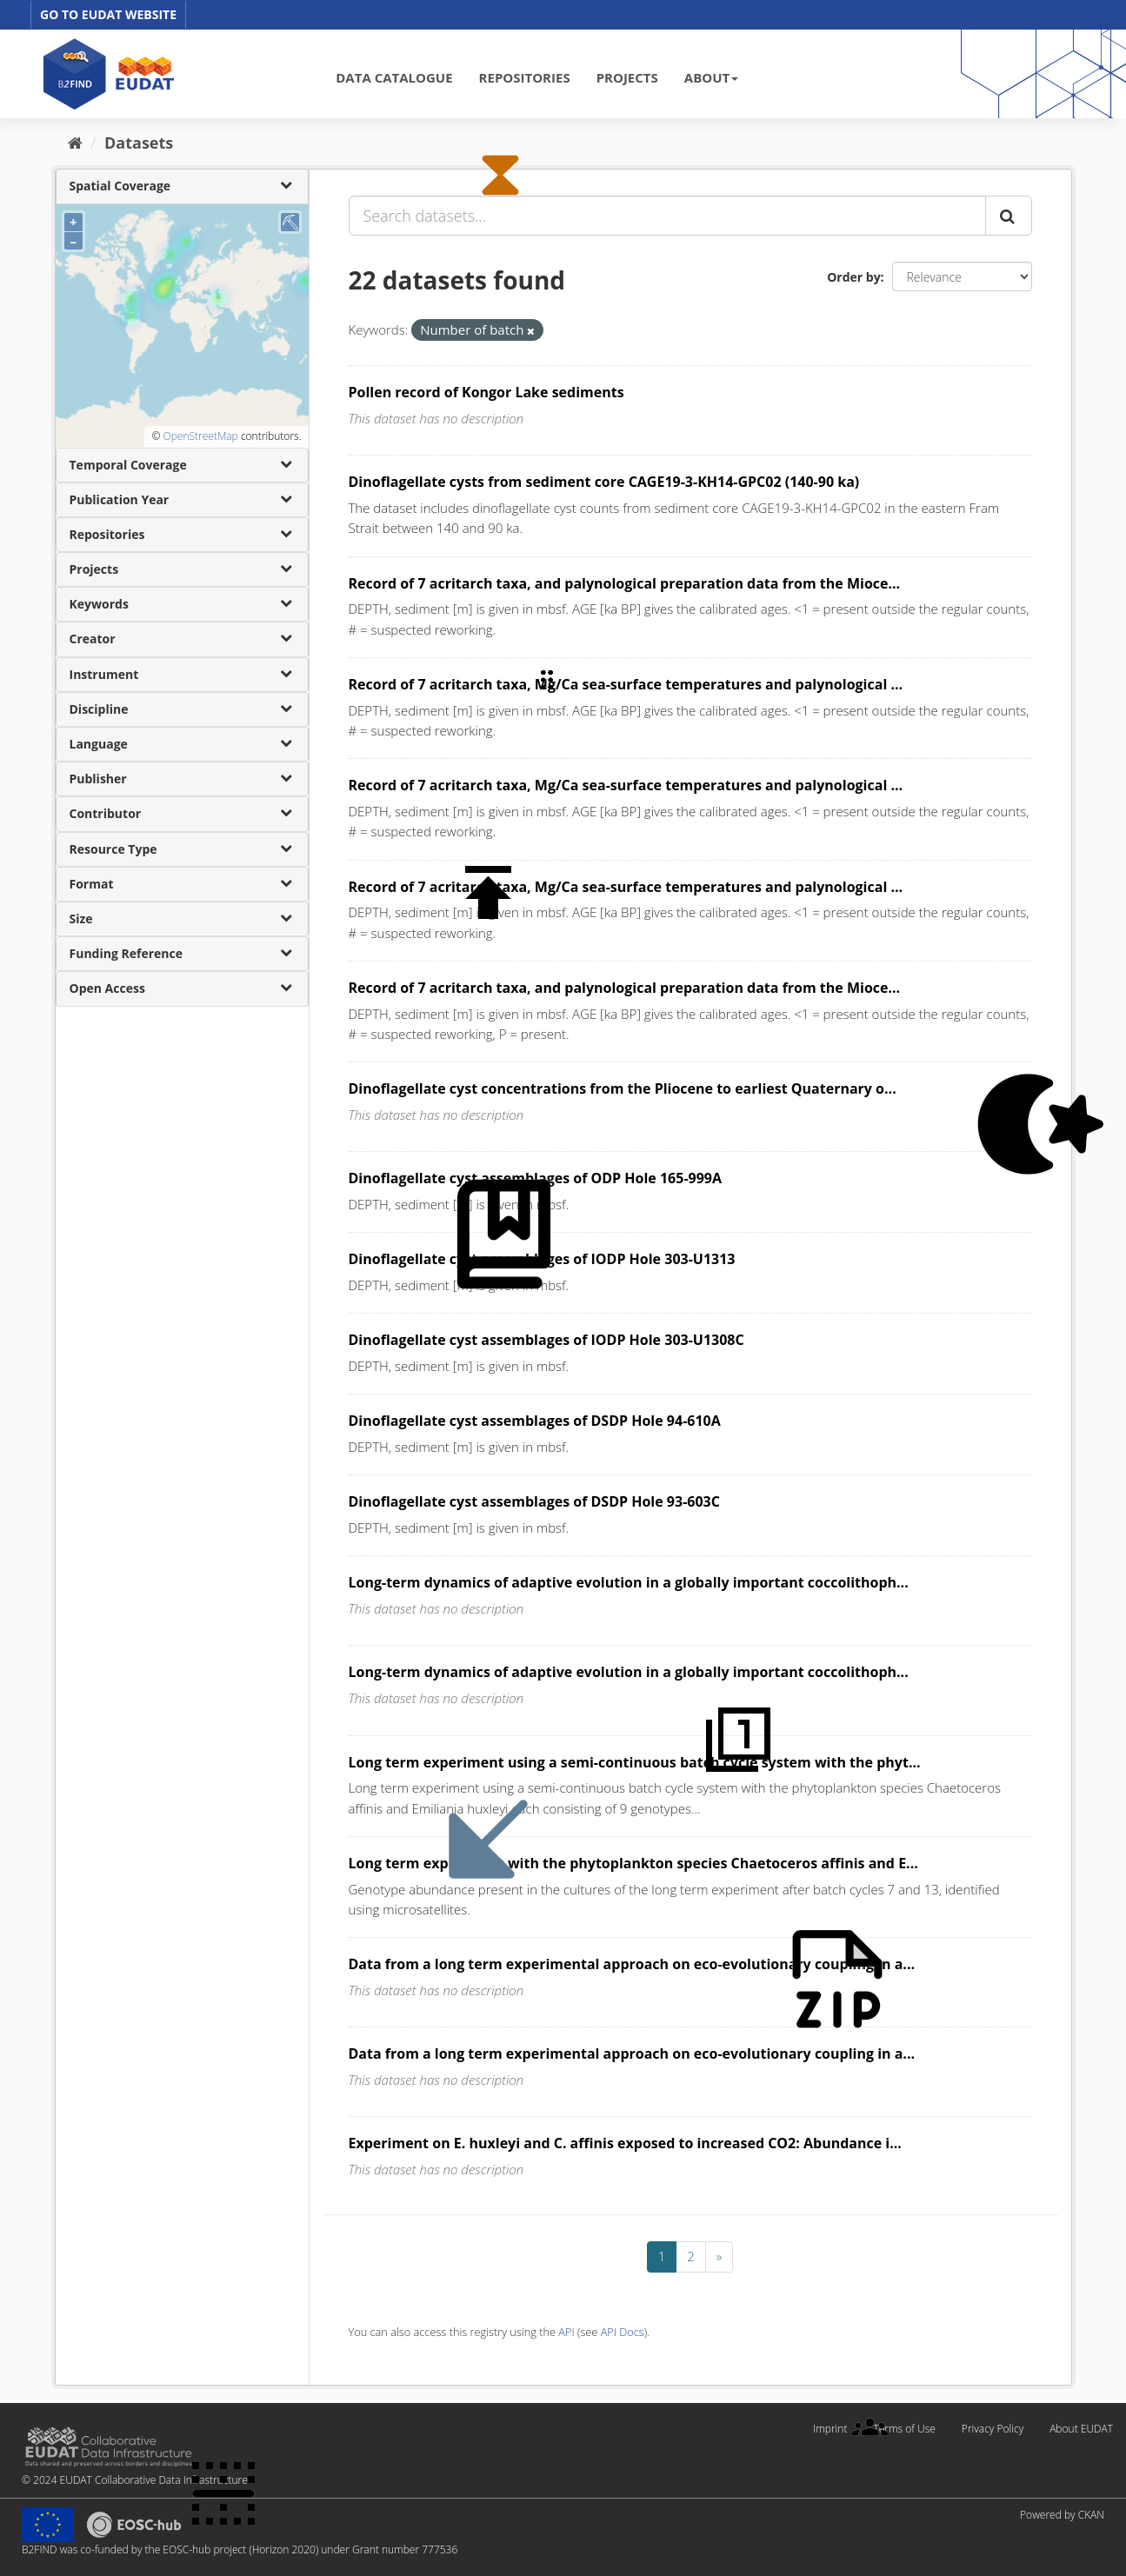  What do you see at coordinates (503, 1234) in the screenshot?
I see `access your bookmarked reading list` at bounding box center [503, 1234].